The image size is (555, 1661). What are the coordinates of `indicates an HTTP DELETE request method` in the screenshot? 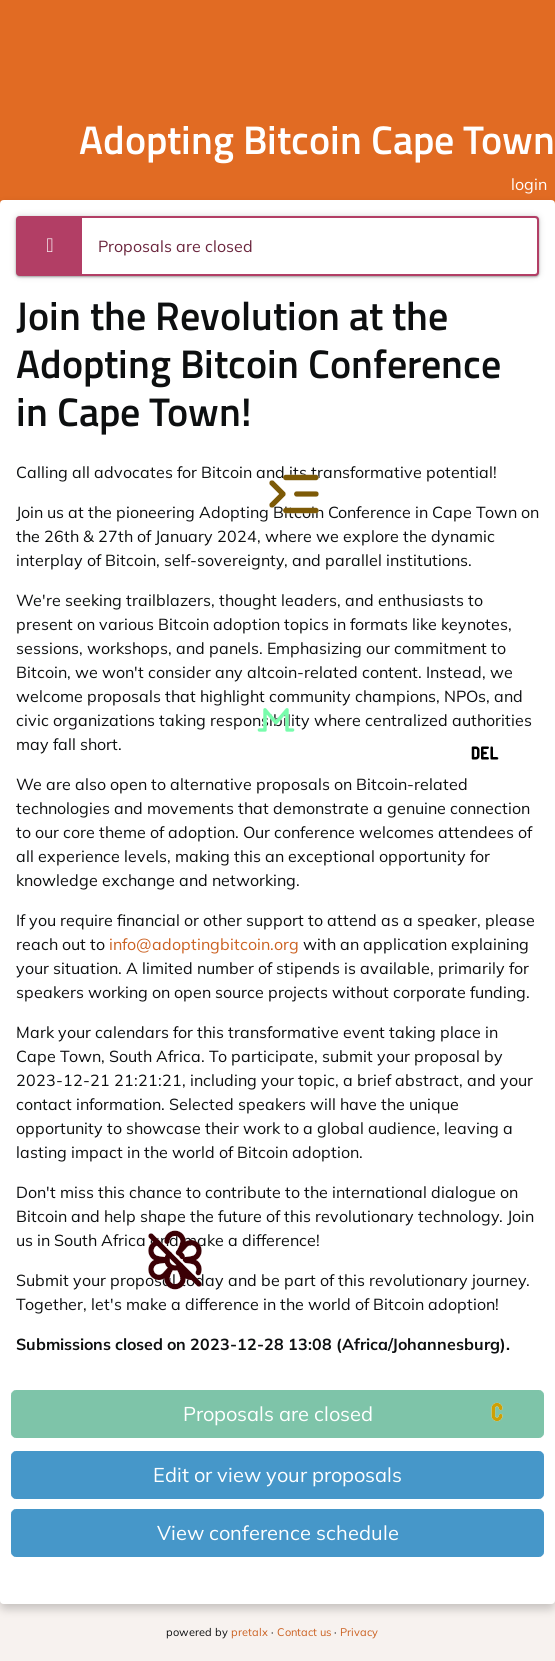 It's located at (485, 753).